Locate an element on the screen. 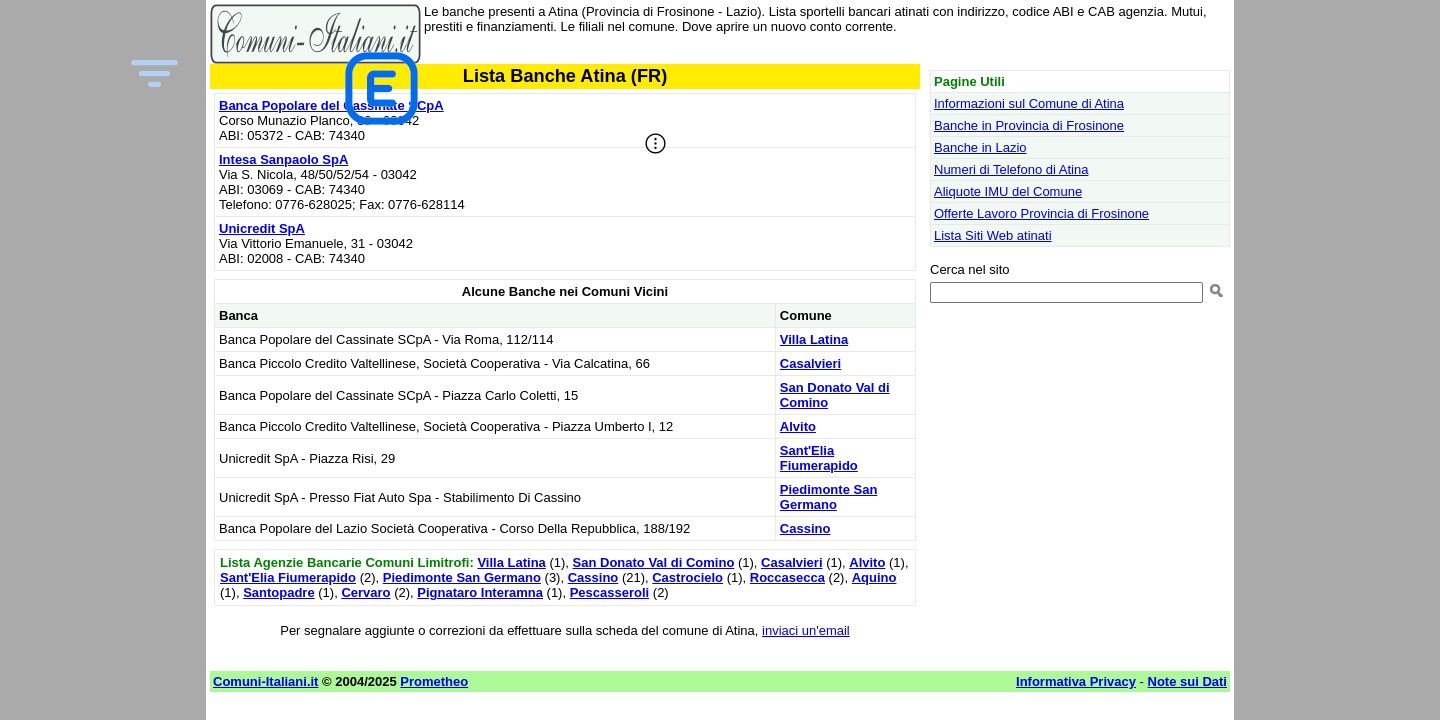 The width and height of the screenshot is (1440, 720). visit etsy store or marketplace is located at coordinates (381, 88).